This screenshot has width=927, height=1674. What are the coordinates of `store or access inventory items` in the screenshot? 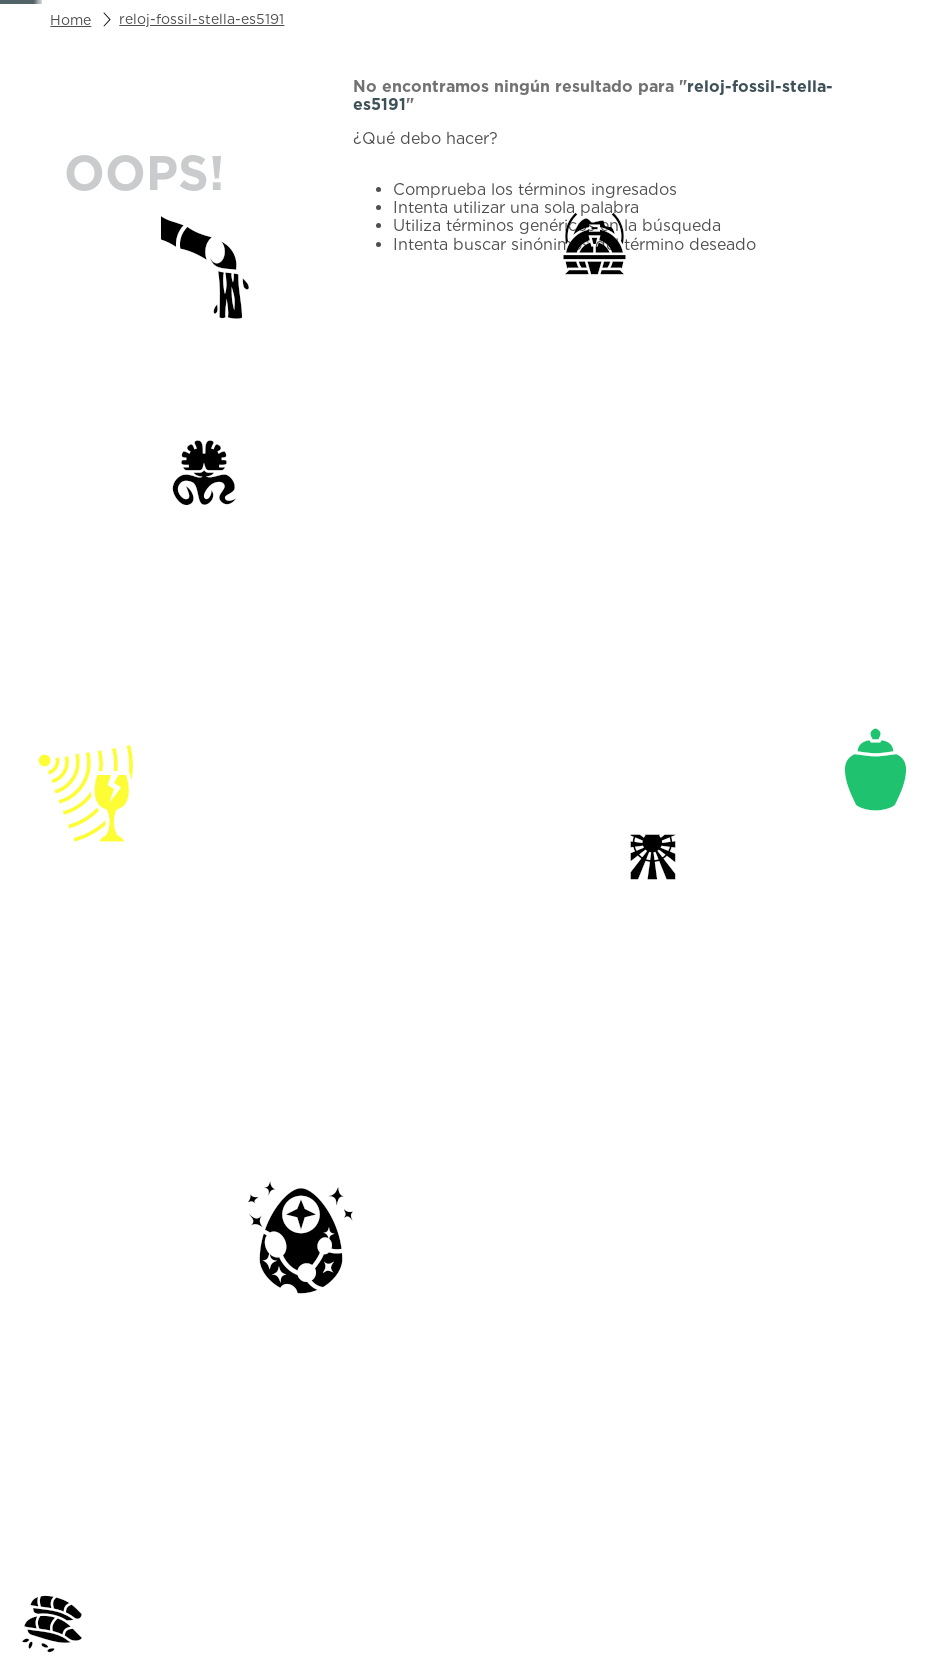 It's located at (875, 769).